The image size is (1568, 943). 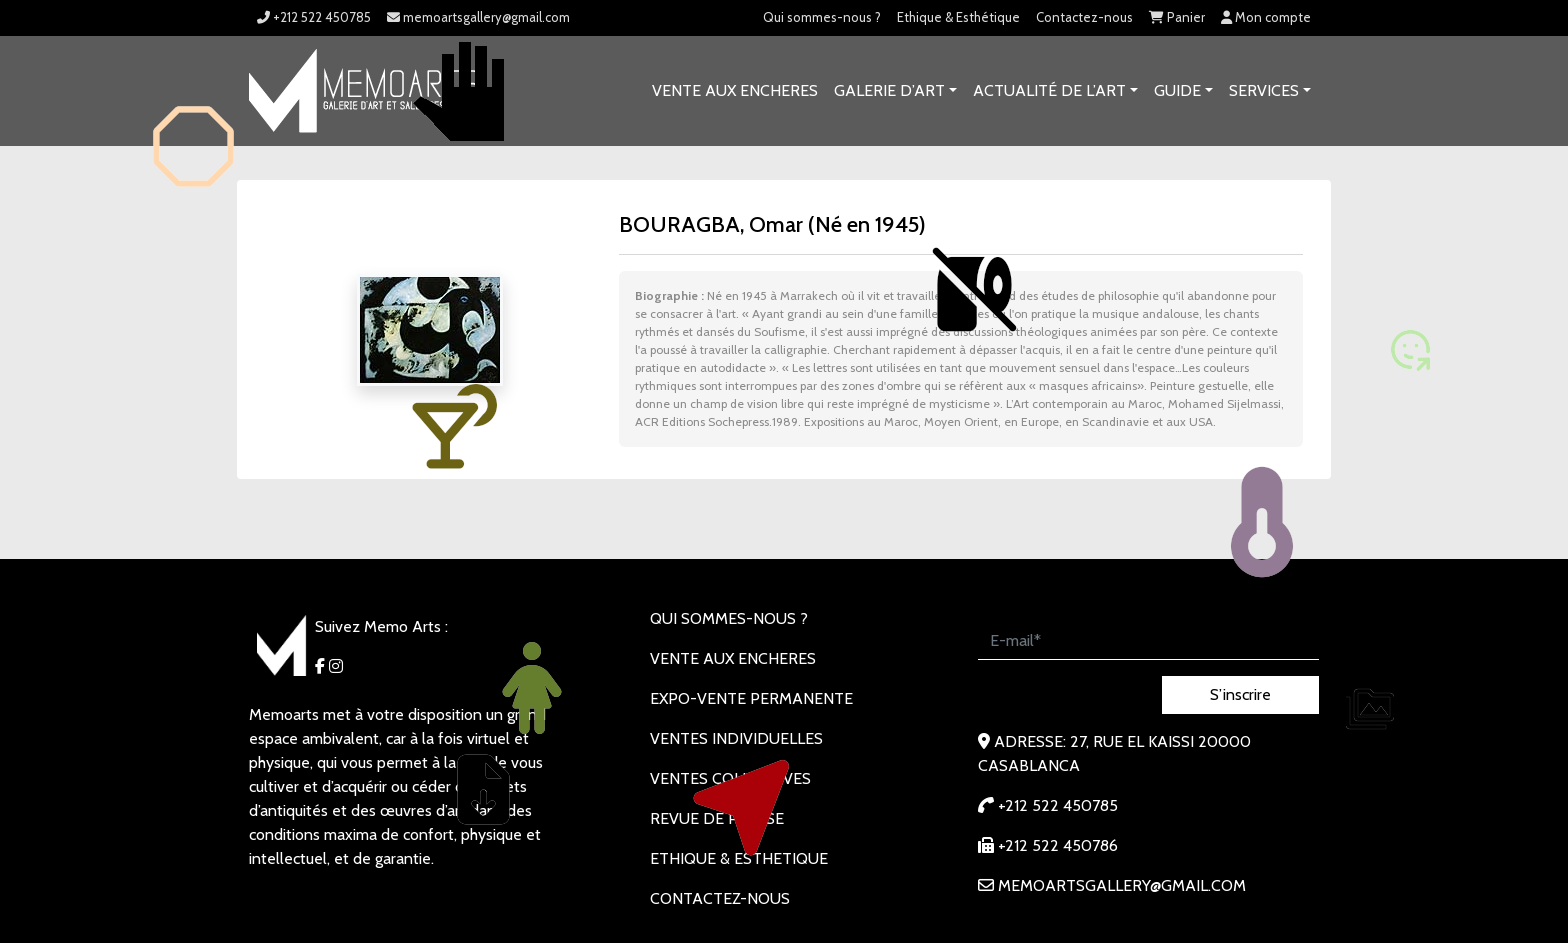 I want to click on generic shape or placeholder icon, so click(x=193, y=146).